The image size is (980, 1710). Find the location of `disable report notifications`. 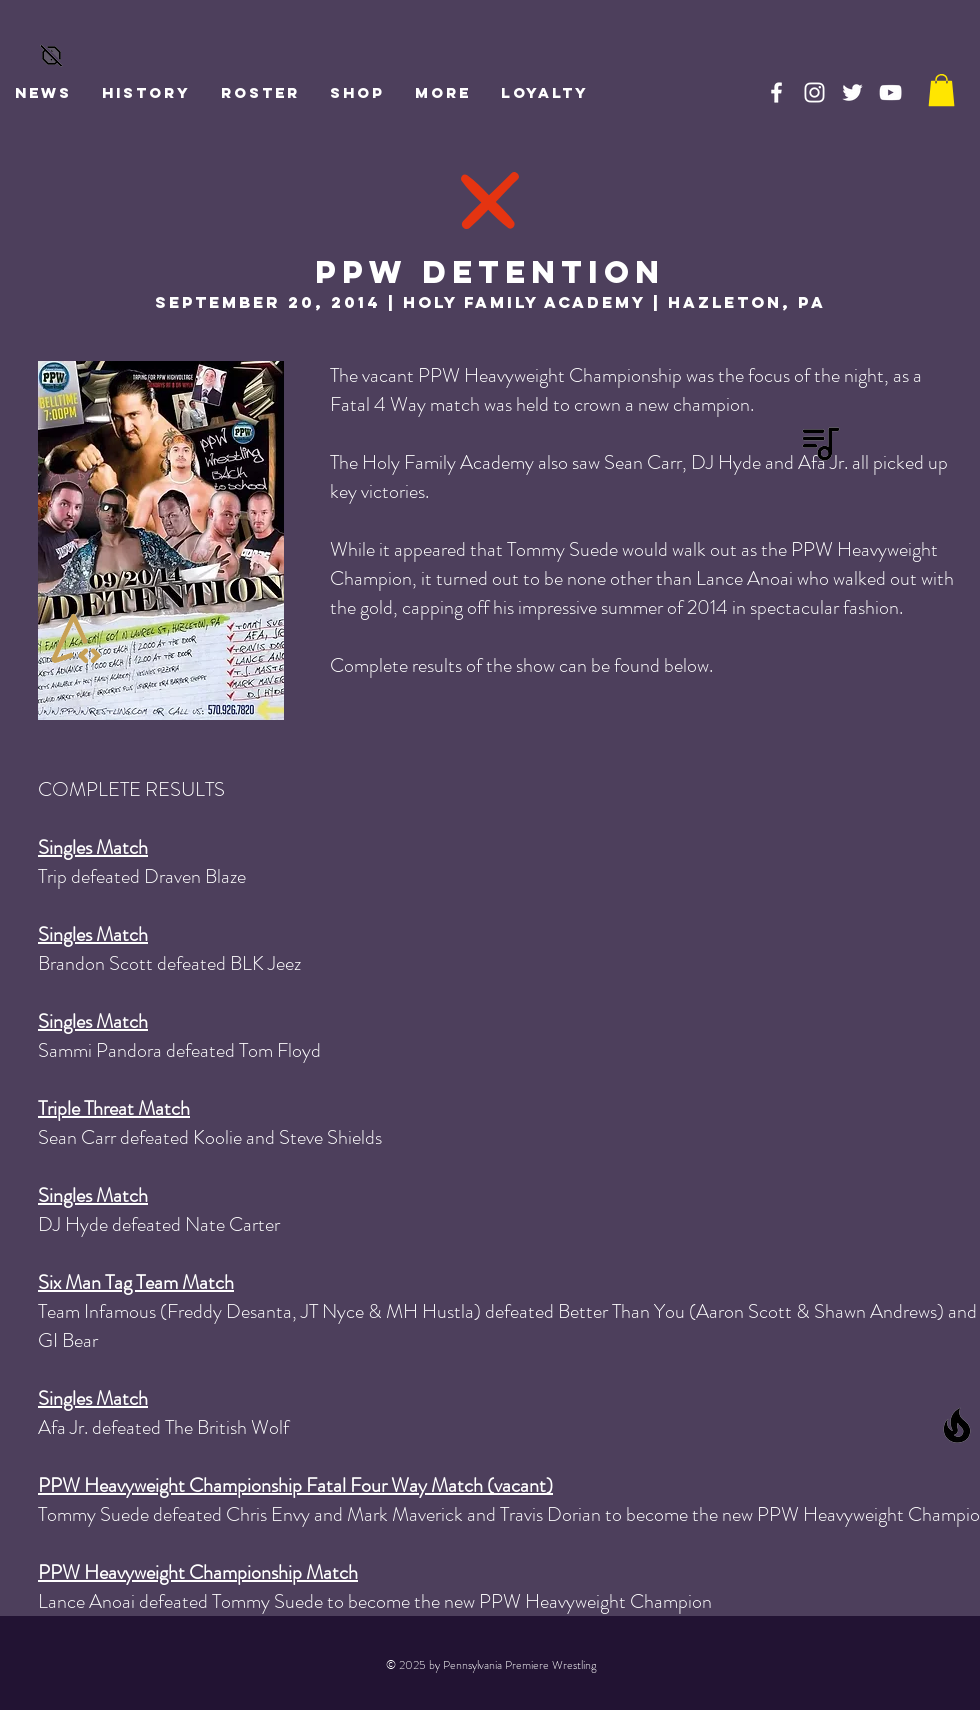

disable report notifications is located at coordinates (51, 55).